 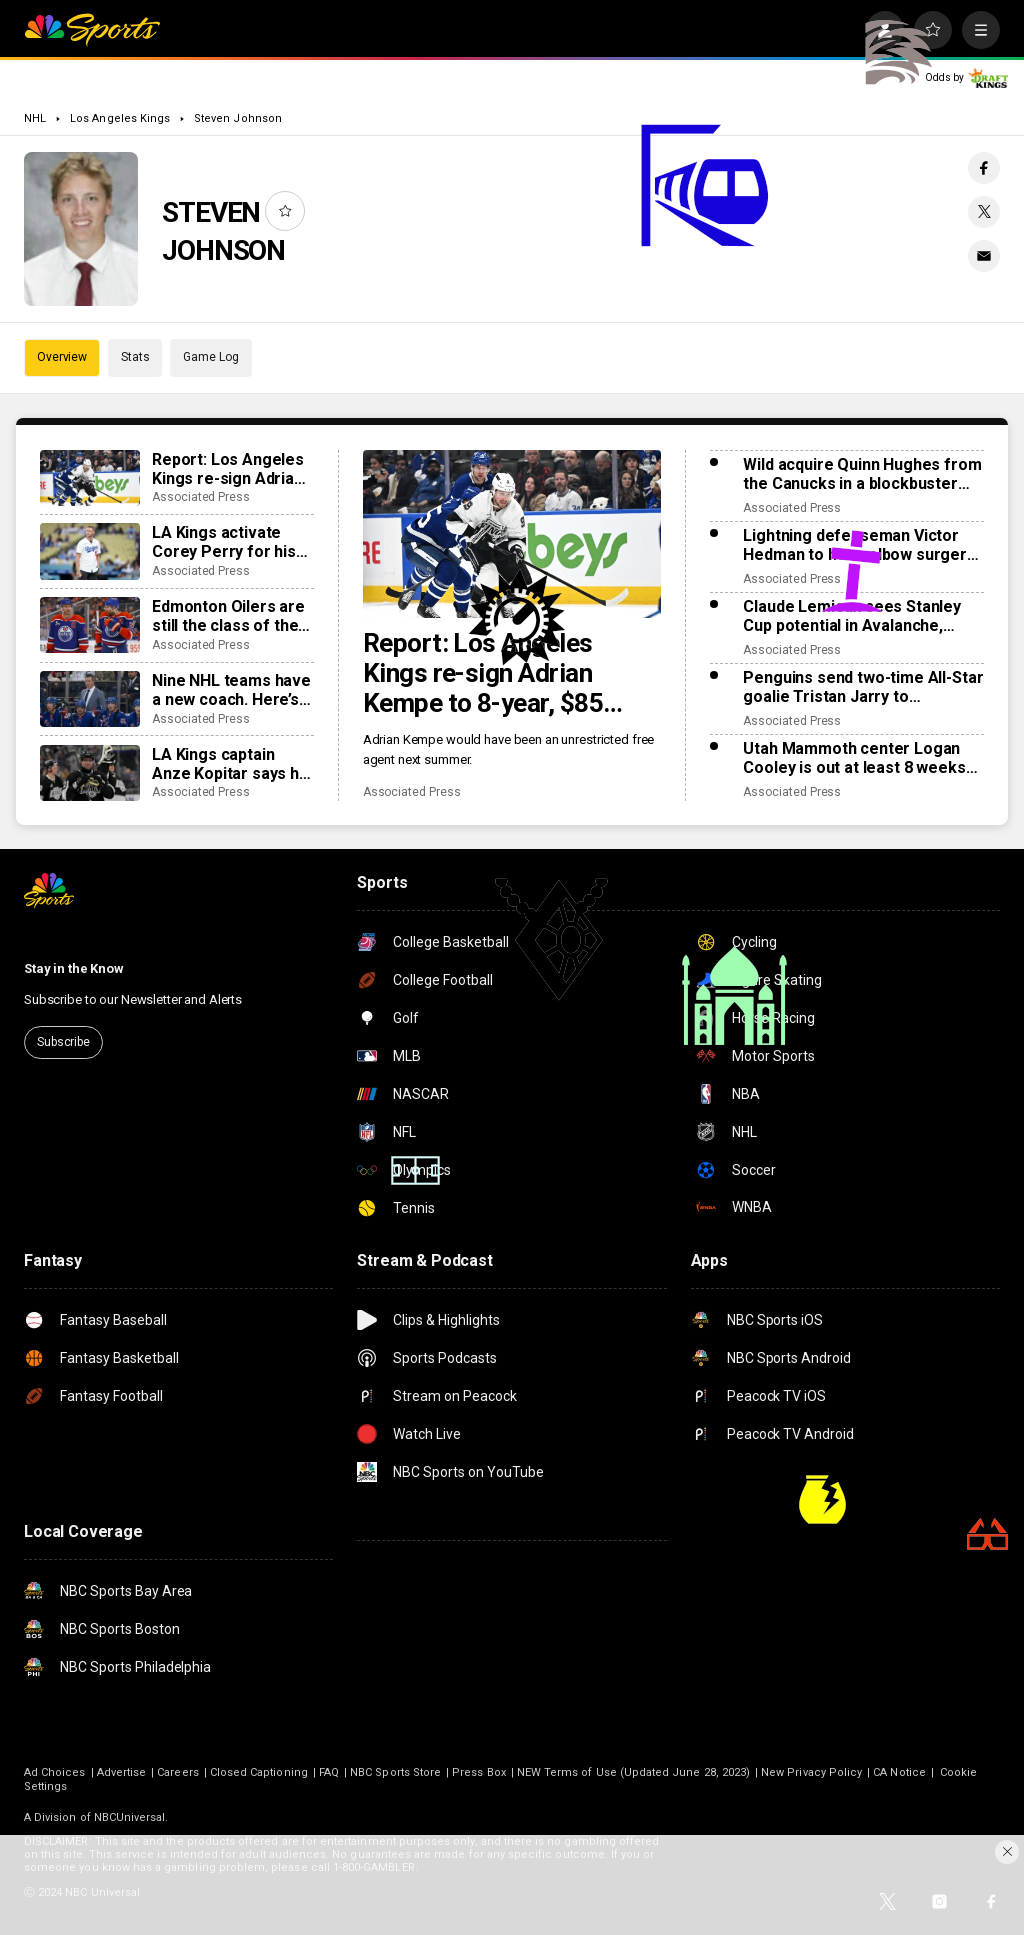 I want to click on view subway or metro transit options, so click(x=704, y=185).